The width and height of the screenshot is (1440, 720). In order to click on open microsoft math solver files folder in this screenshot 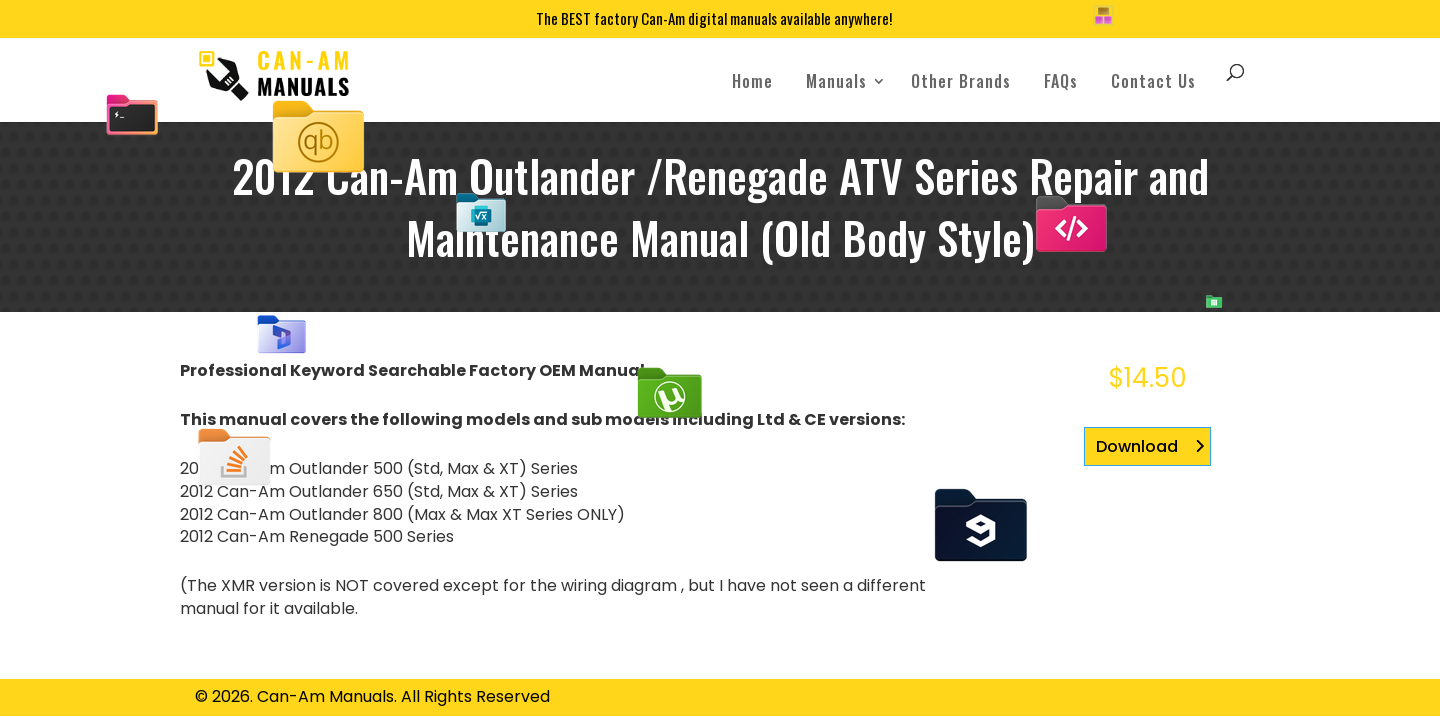, I will do `click(481, 214)`.